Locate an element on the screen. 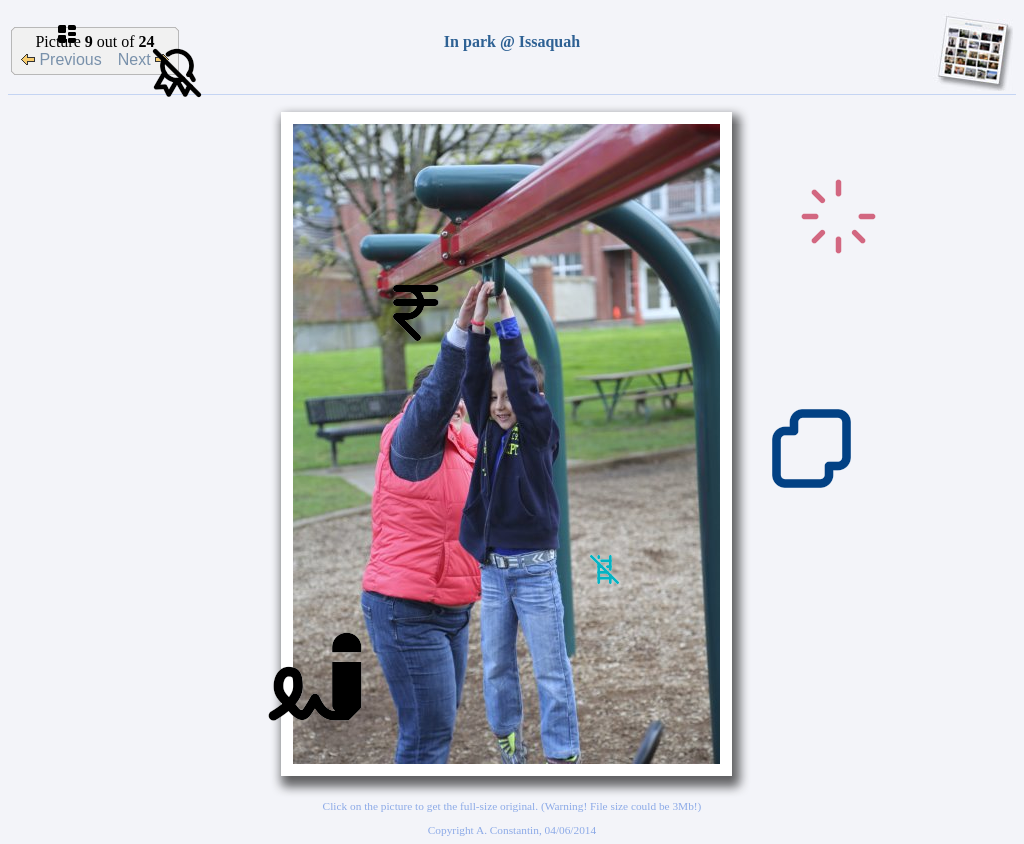  indicates price or payment in Indian rupees is located at coordinates (414, 313).